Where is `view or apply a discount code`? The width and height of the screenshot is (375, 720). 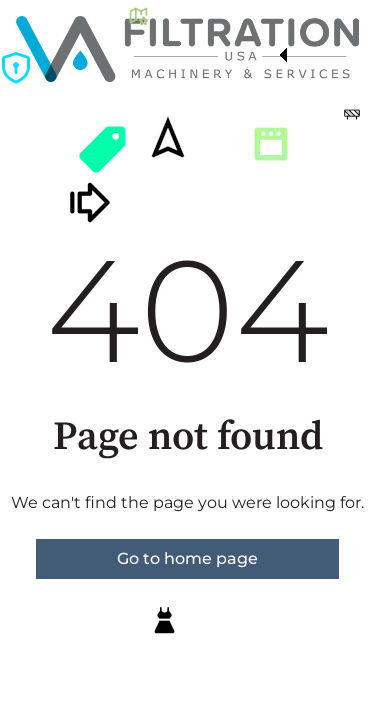
view or apply a discount code is located at coordinates (102, 149).